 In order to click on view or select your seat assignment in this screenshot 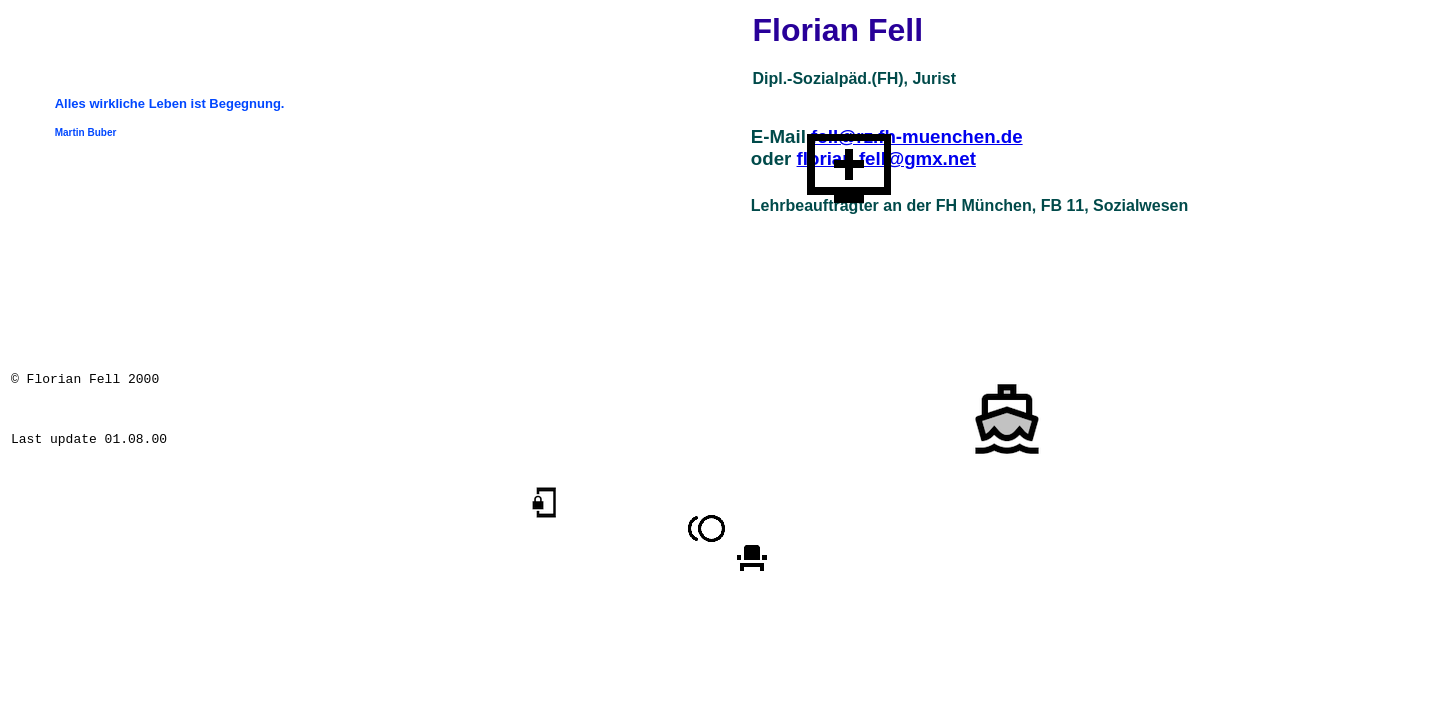, I will do `click(752, 558)`.